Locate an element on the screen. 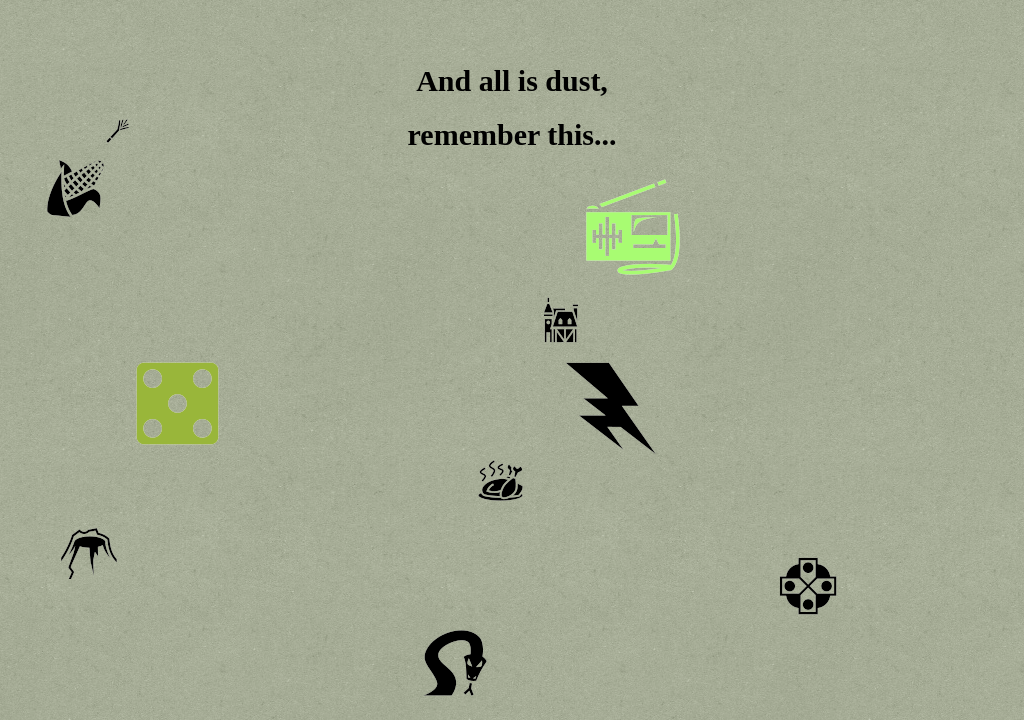  view roasted chicken recipe is located at coordinates (500, 480).